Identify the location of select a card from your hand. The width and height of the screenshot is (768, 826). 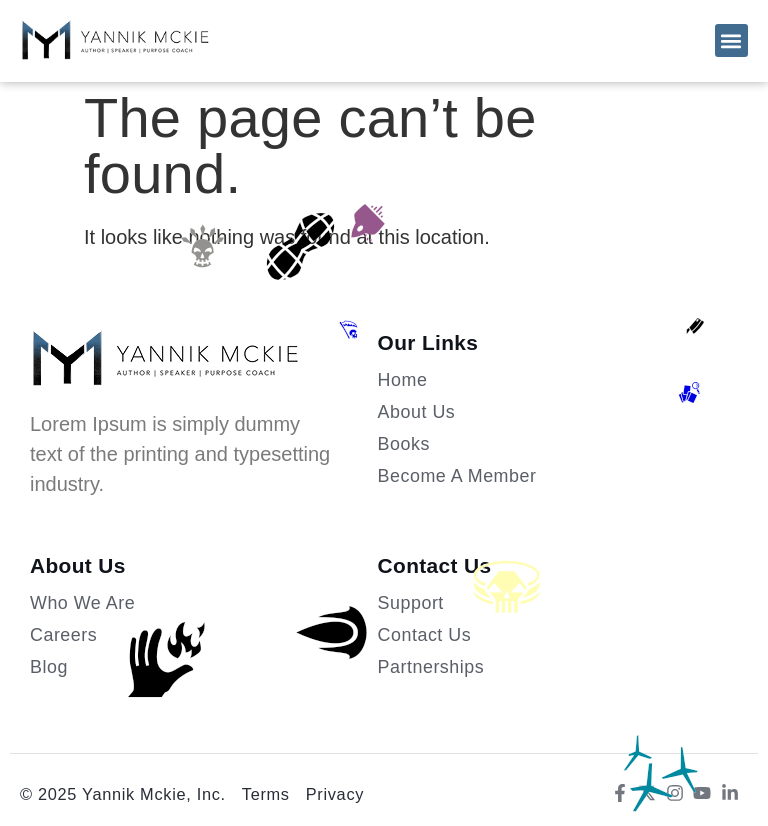
(689, 392).